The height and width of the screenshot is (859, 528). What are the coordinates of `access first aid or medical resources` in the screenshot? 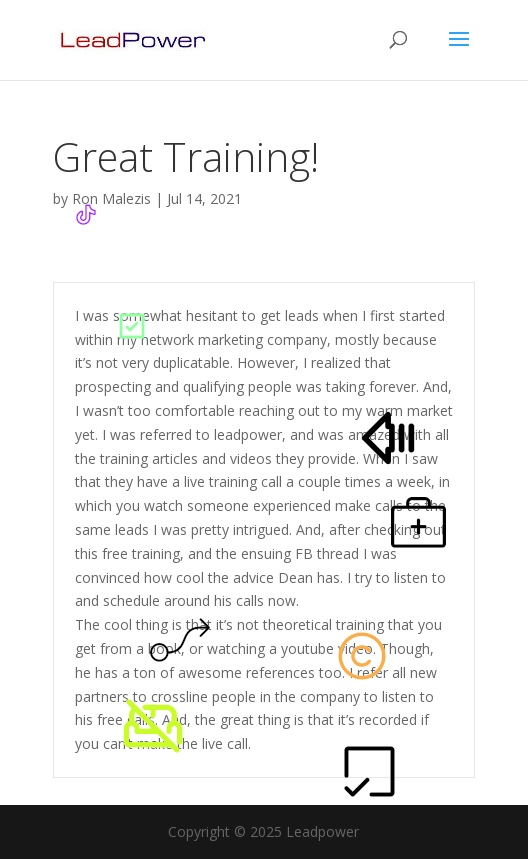 It's located at (418, 524).